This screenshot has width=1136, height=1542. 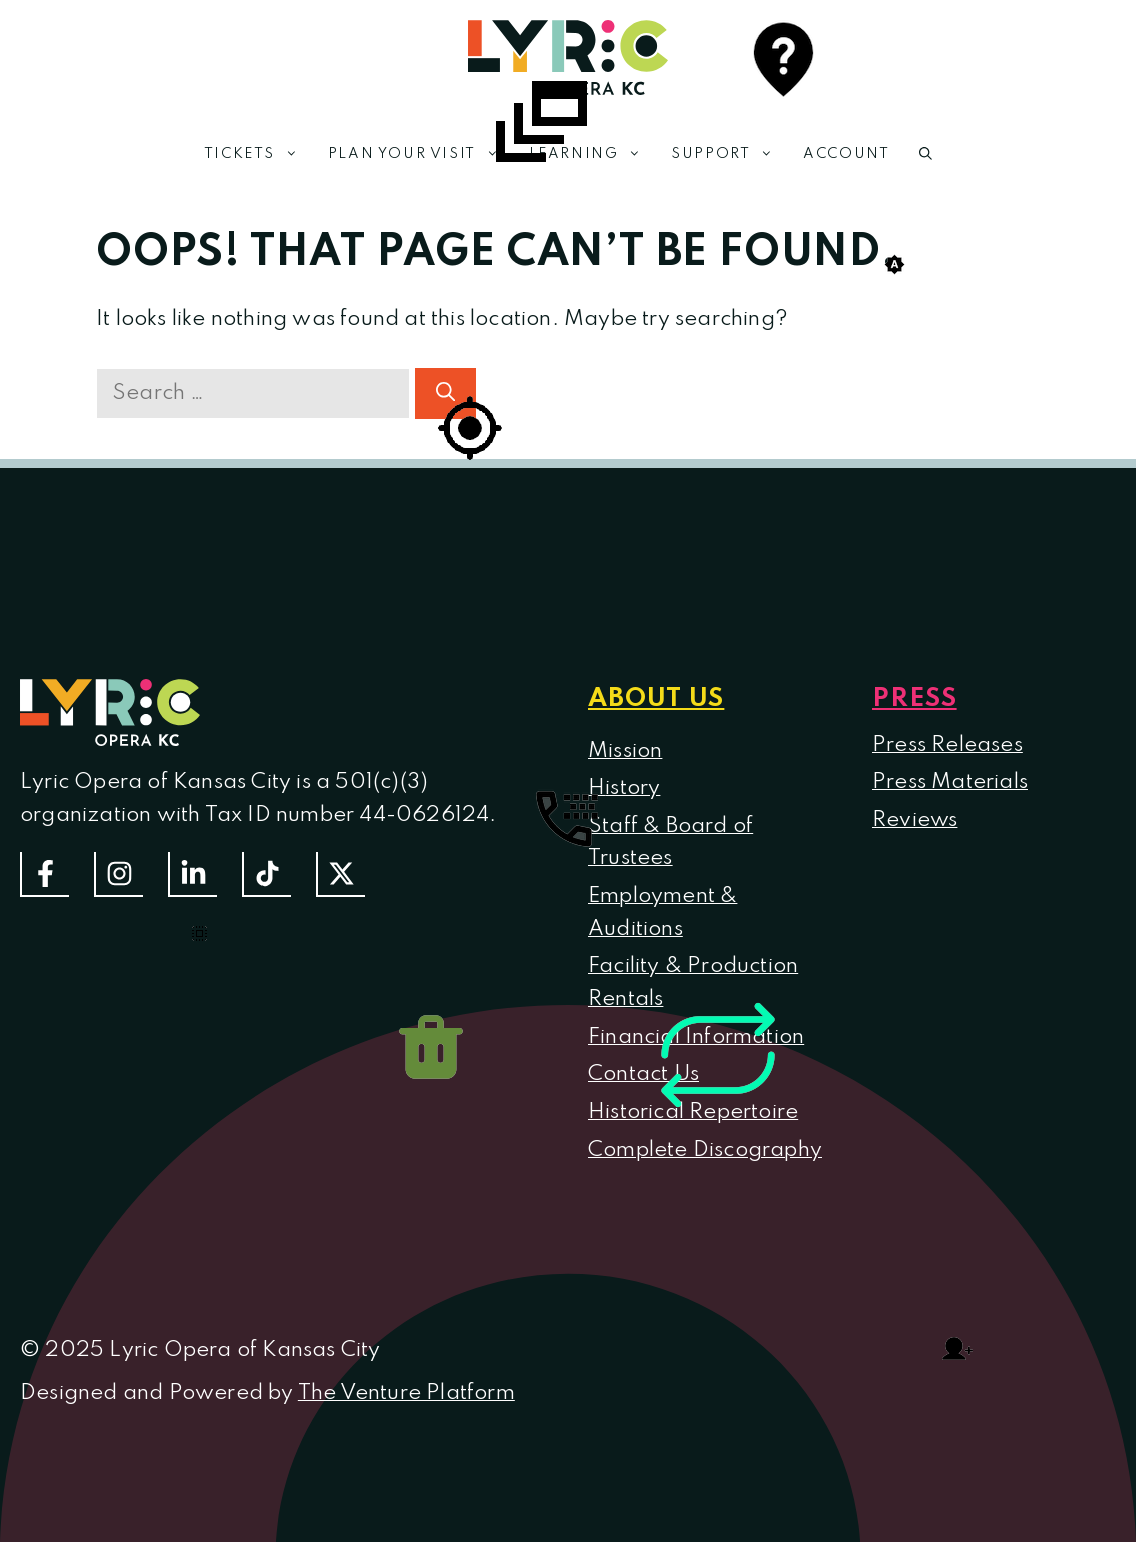 What do you see at coordinates (567, 819) in the screenshot?
I see `access TTY/TDD accessibility calling features` at bounding box center [567, 819].